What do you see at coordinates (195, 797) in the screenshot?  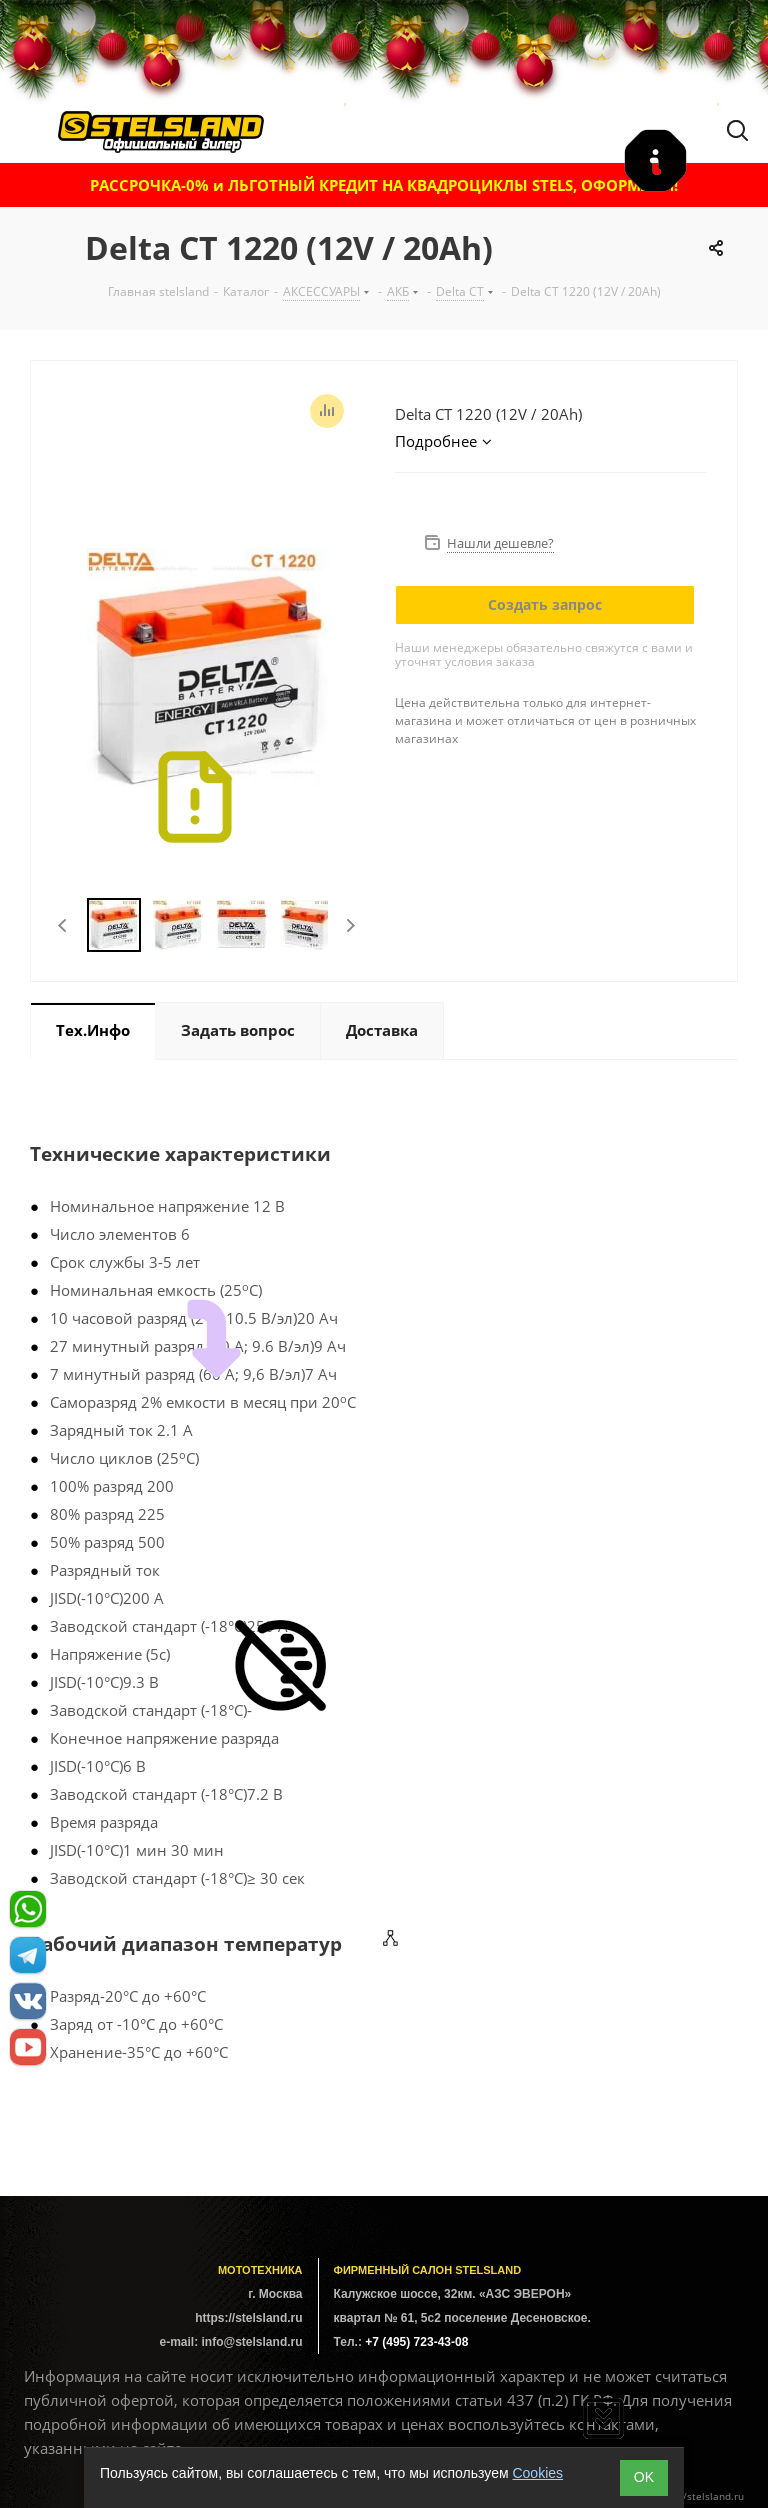 I see `indicates a file with an error or warning` at bounding box center [195, 797].